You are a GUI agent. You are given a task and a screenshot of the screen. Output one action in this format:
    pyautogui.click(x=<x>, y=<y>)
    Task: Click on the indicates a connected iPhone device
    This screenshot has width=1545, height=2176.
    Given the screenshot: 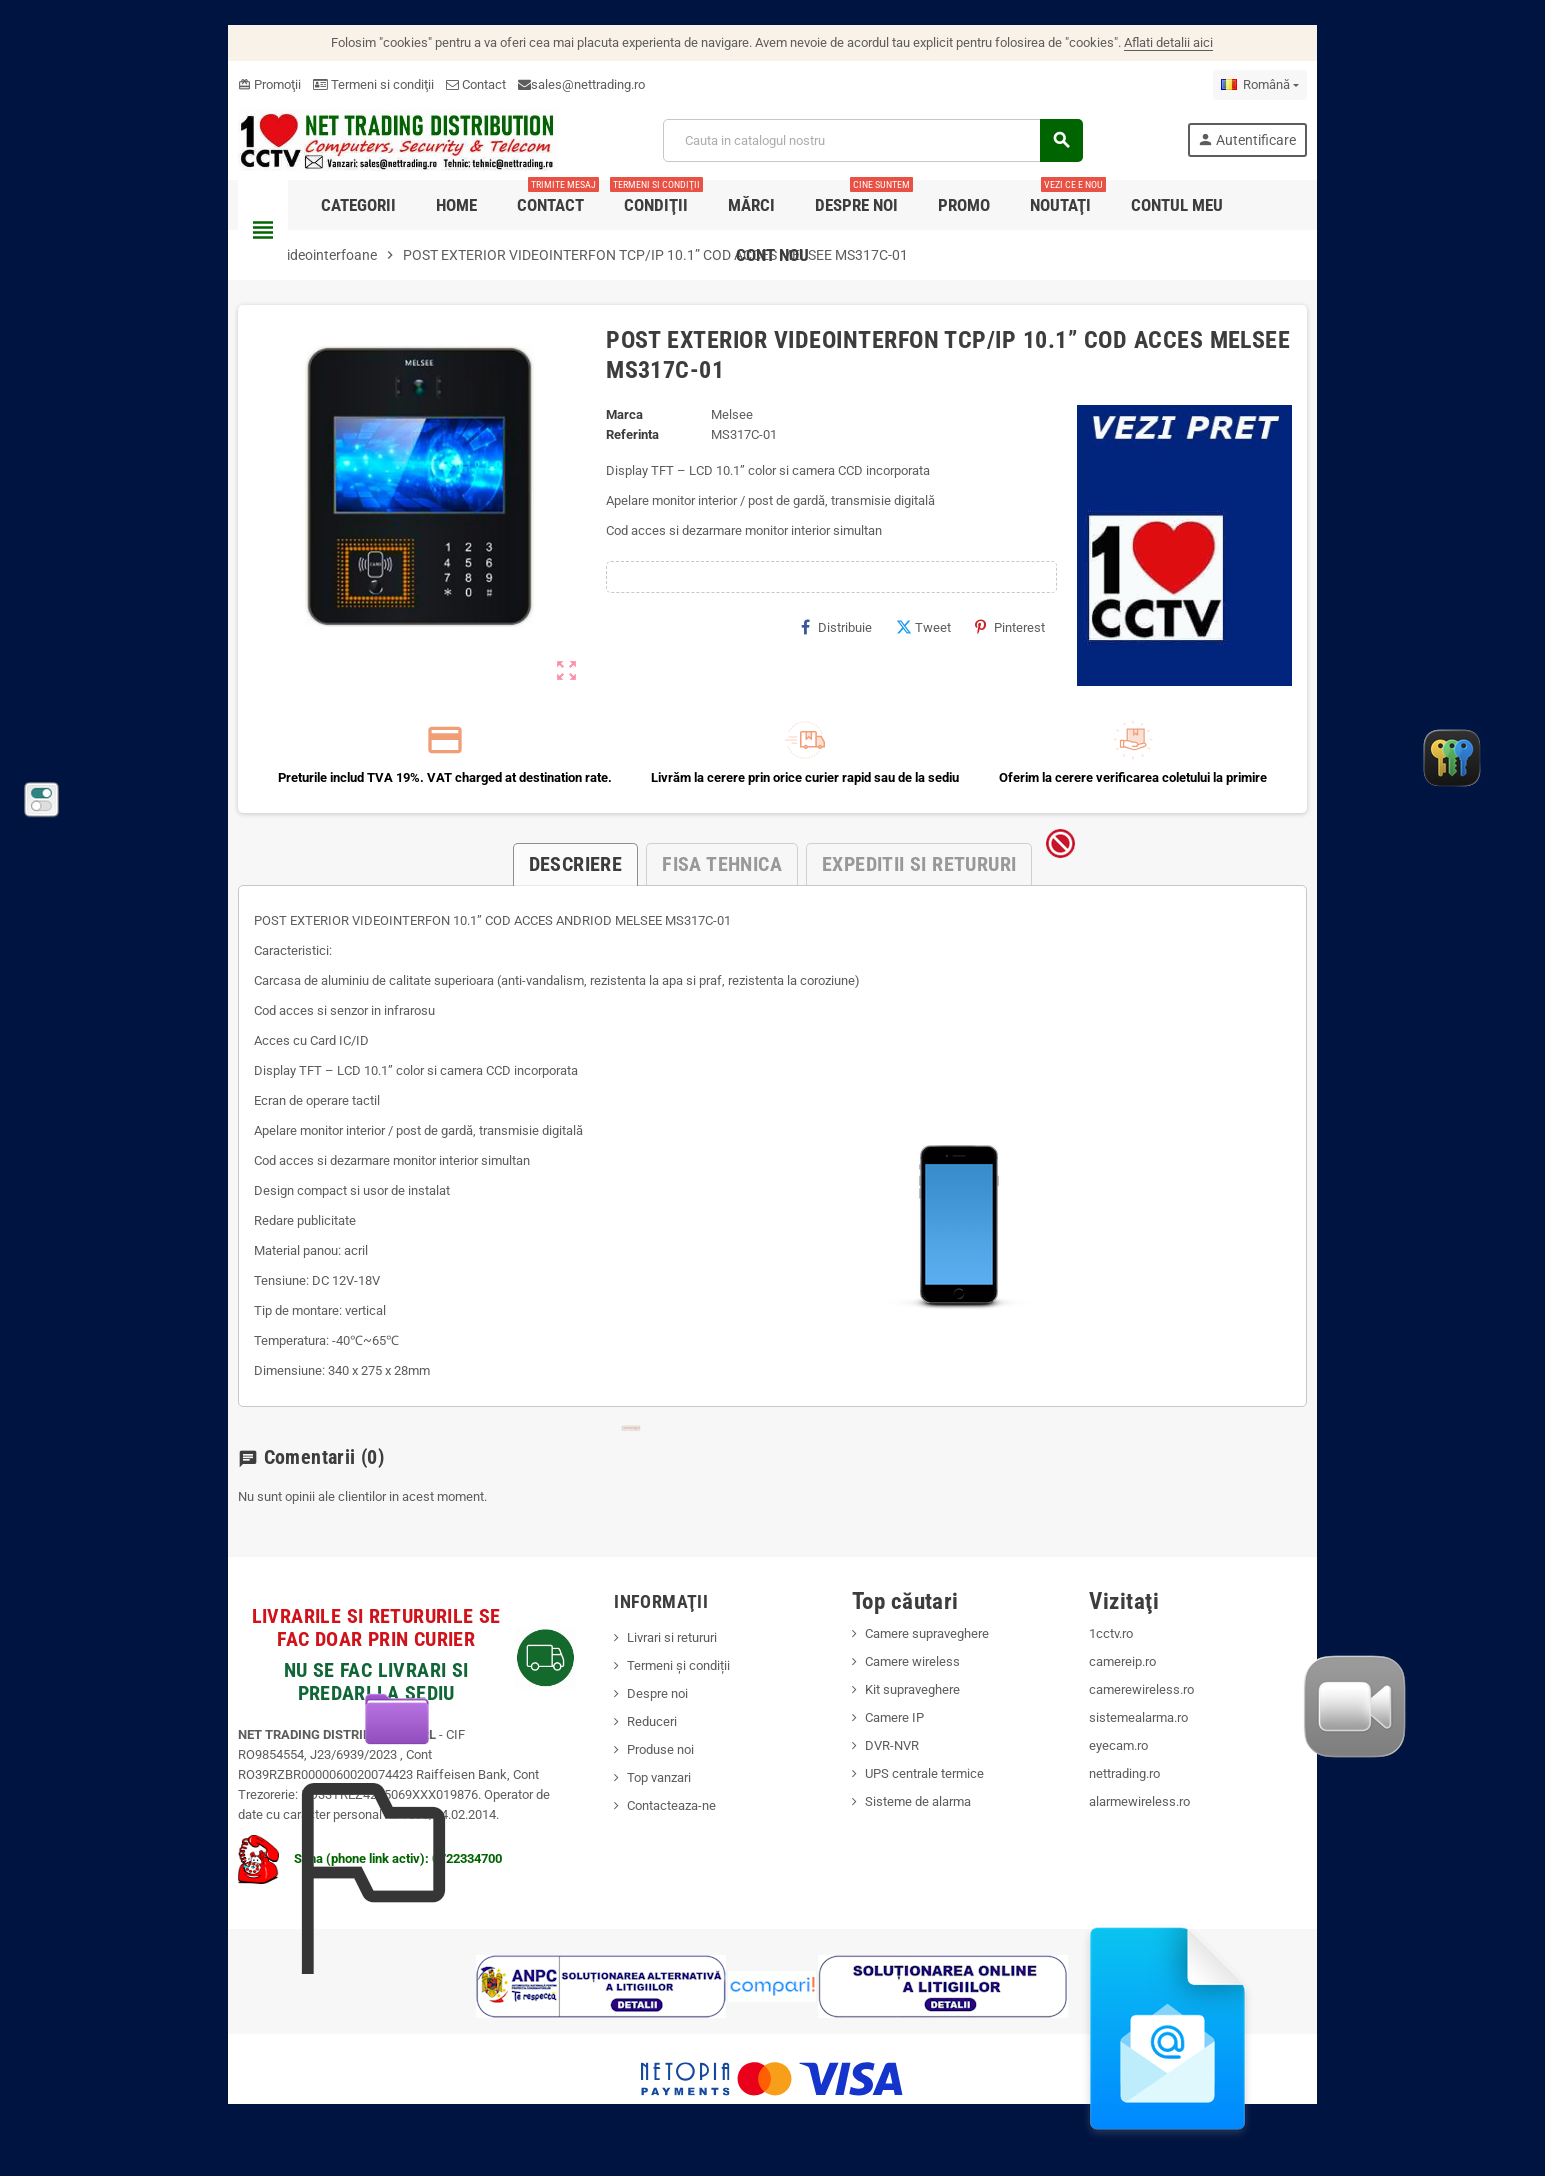 What is the action you would take?
    pyautogui.click(x=959, y=1227)
    